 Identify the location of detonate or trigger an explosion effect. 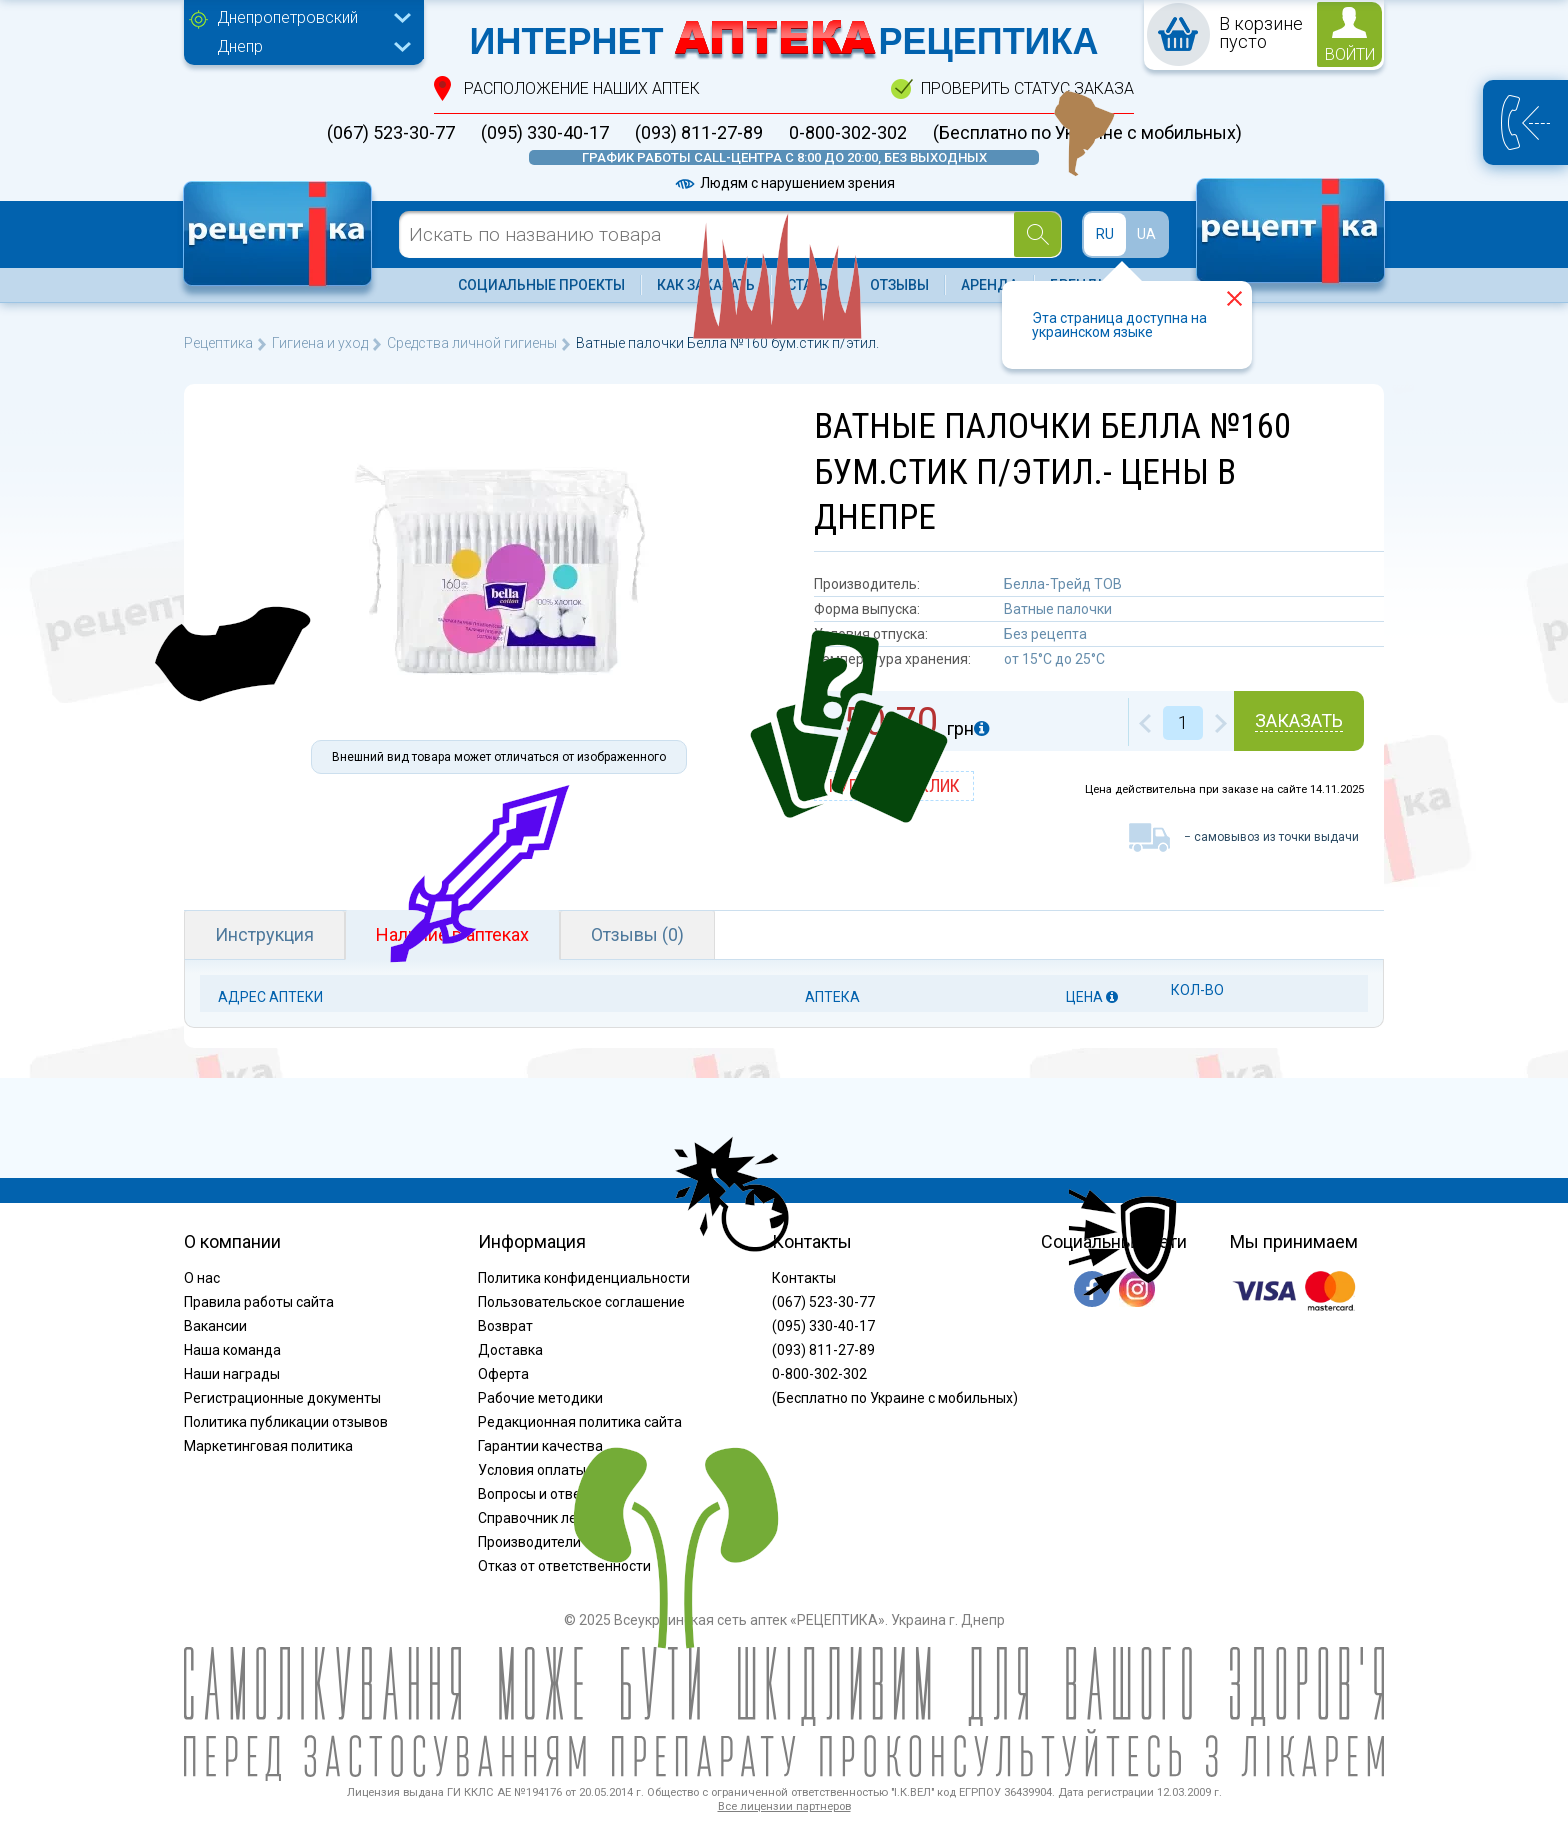
(732, 1194).